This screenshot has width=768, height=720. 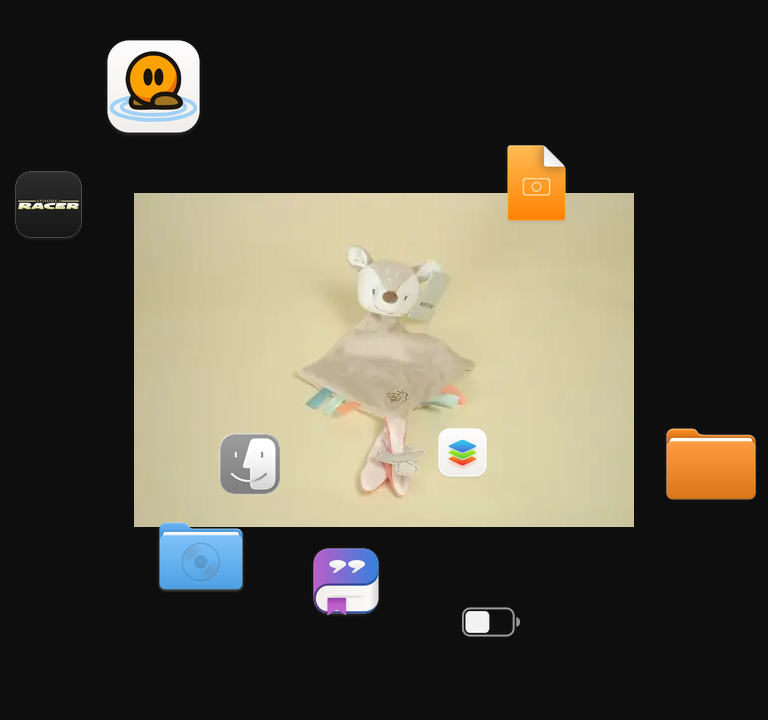 I want to click on open folder to view contents, so click(x=711, y=464).